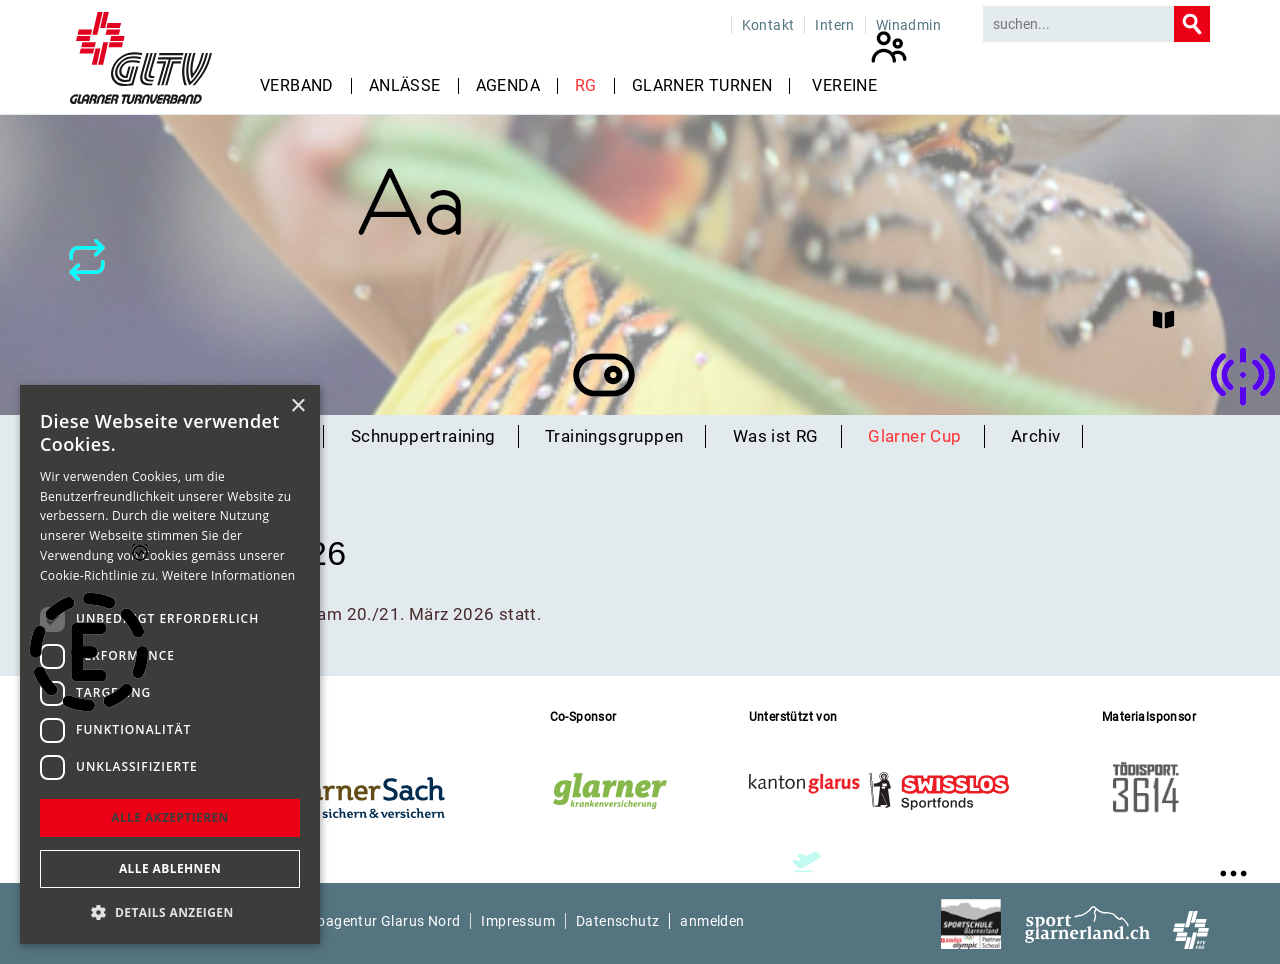 Image resolution: width=1280 pixels, height=964 pixels. What do you see at coordinates (89, 652) in the screenshot?
I see `indicates a draft or pending email` at bounding box center [89, 652].